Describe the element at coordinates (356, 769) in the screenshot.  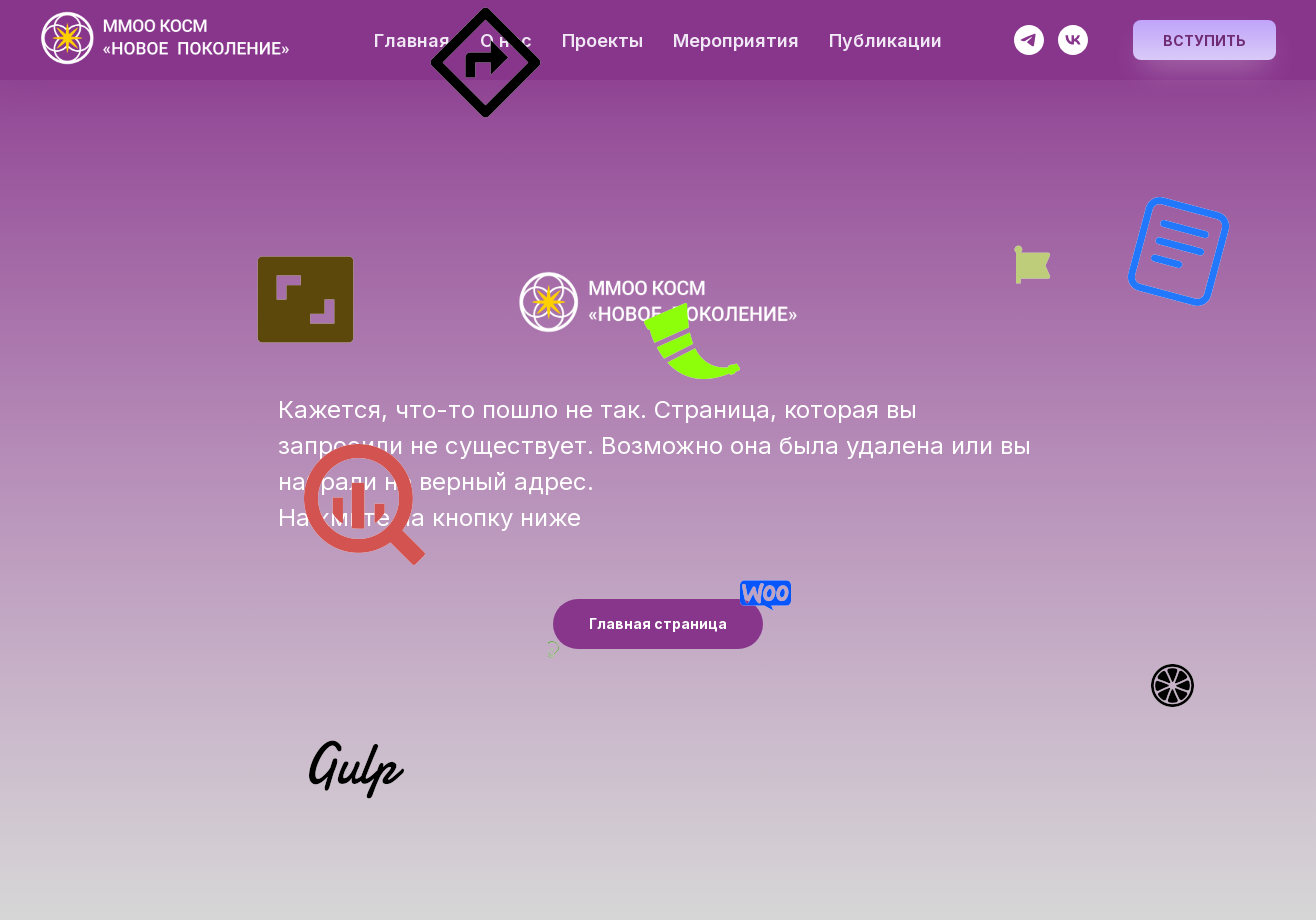
I see `gulp.js task runner logo` at that location.